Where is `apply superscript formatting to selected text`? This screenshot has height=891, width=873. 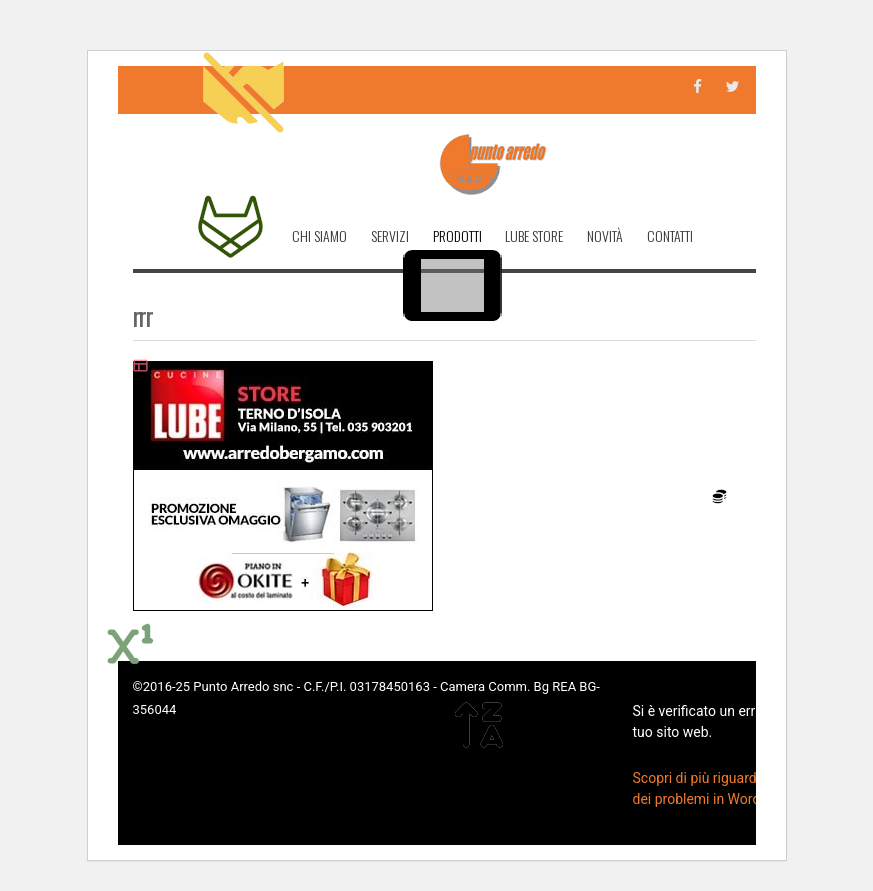
apply superscript formatting to selected text is located at coordinates (127, 646).